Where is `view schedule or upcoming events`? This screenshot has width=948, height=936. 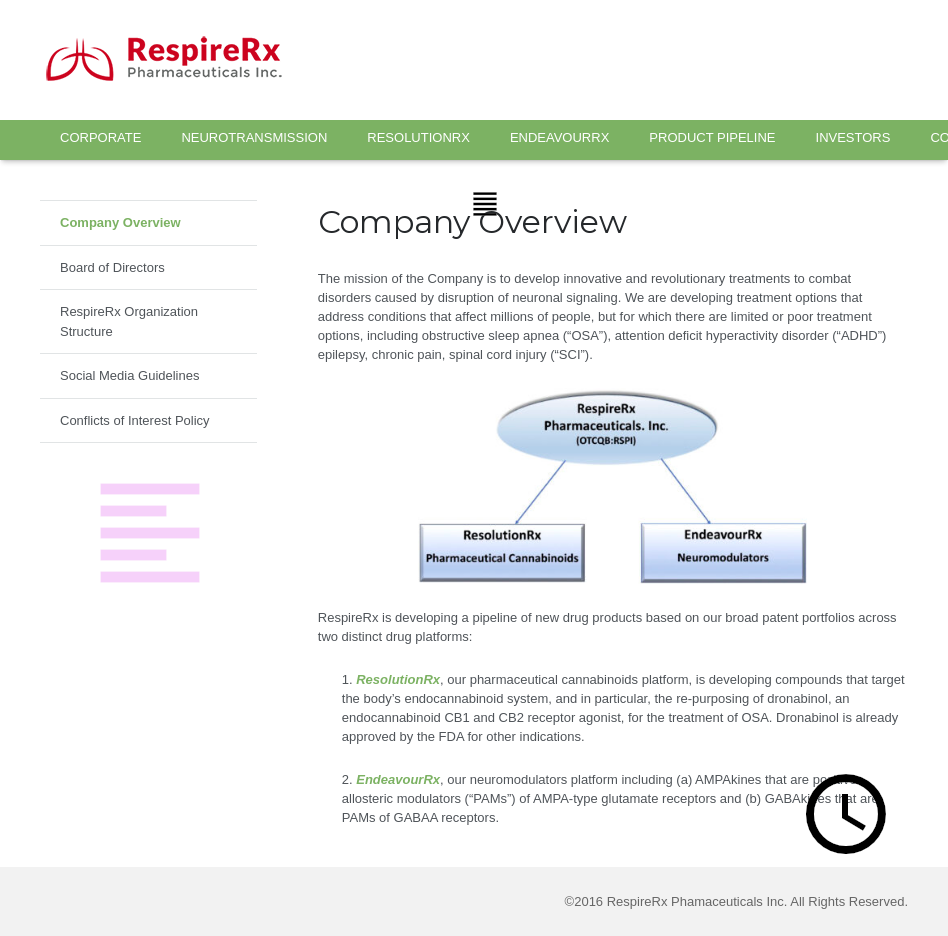
view schedule or upcoming events is located at coordinates (846, 814).